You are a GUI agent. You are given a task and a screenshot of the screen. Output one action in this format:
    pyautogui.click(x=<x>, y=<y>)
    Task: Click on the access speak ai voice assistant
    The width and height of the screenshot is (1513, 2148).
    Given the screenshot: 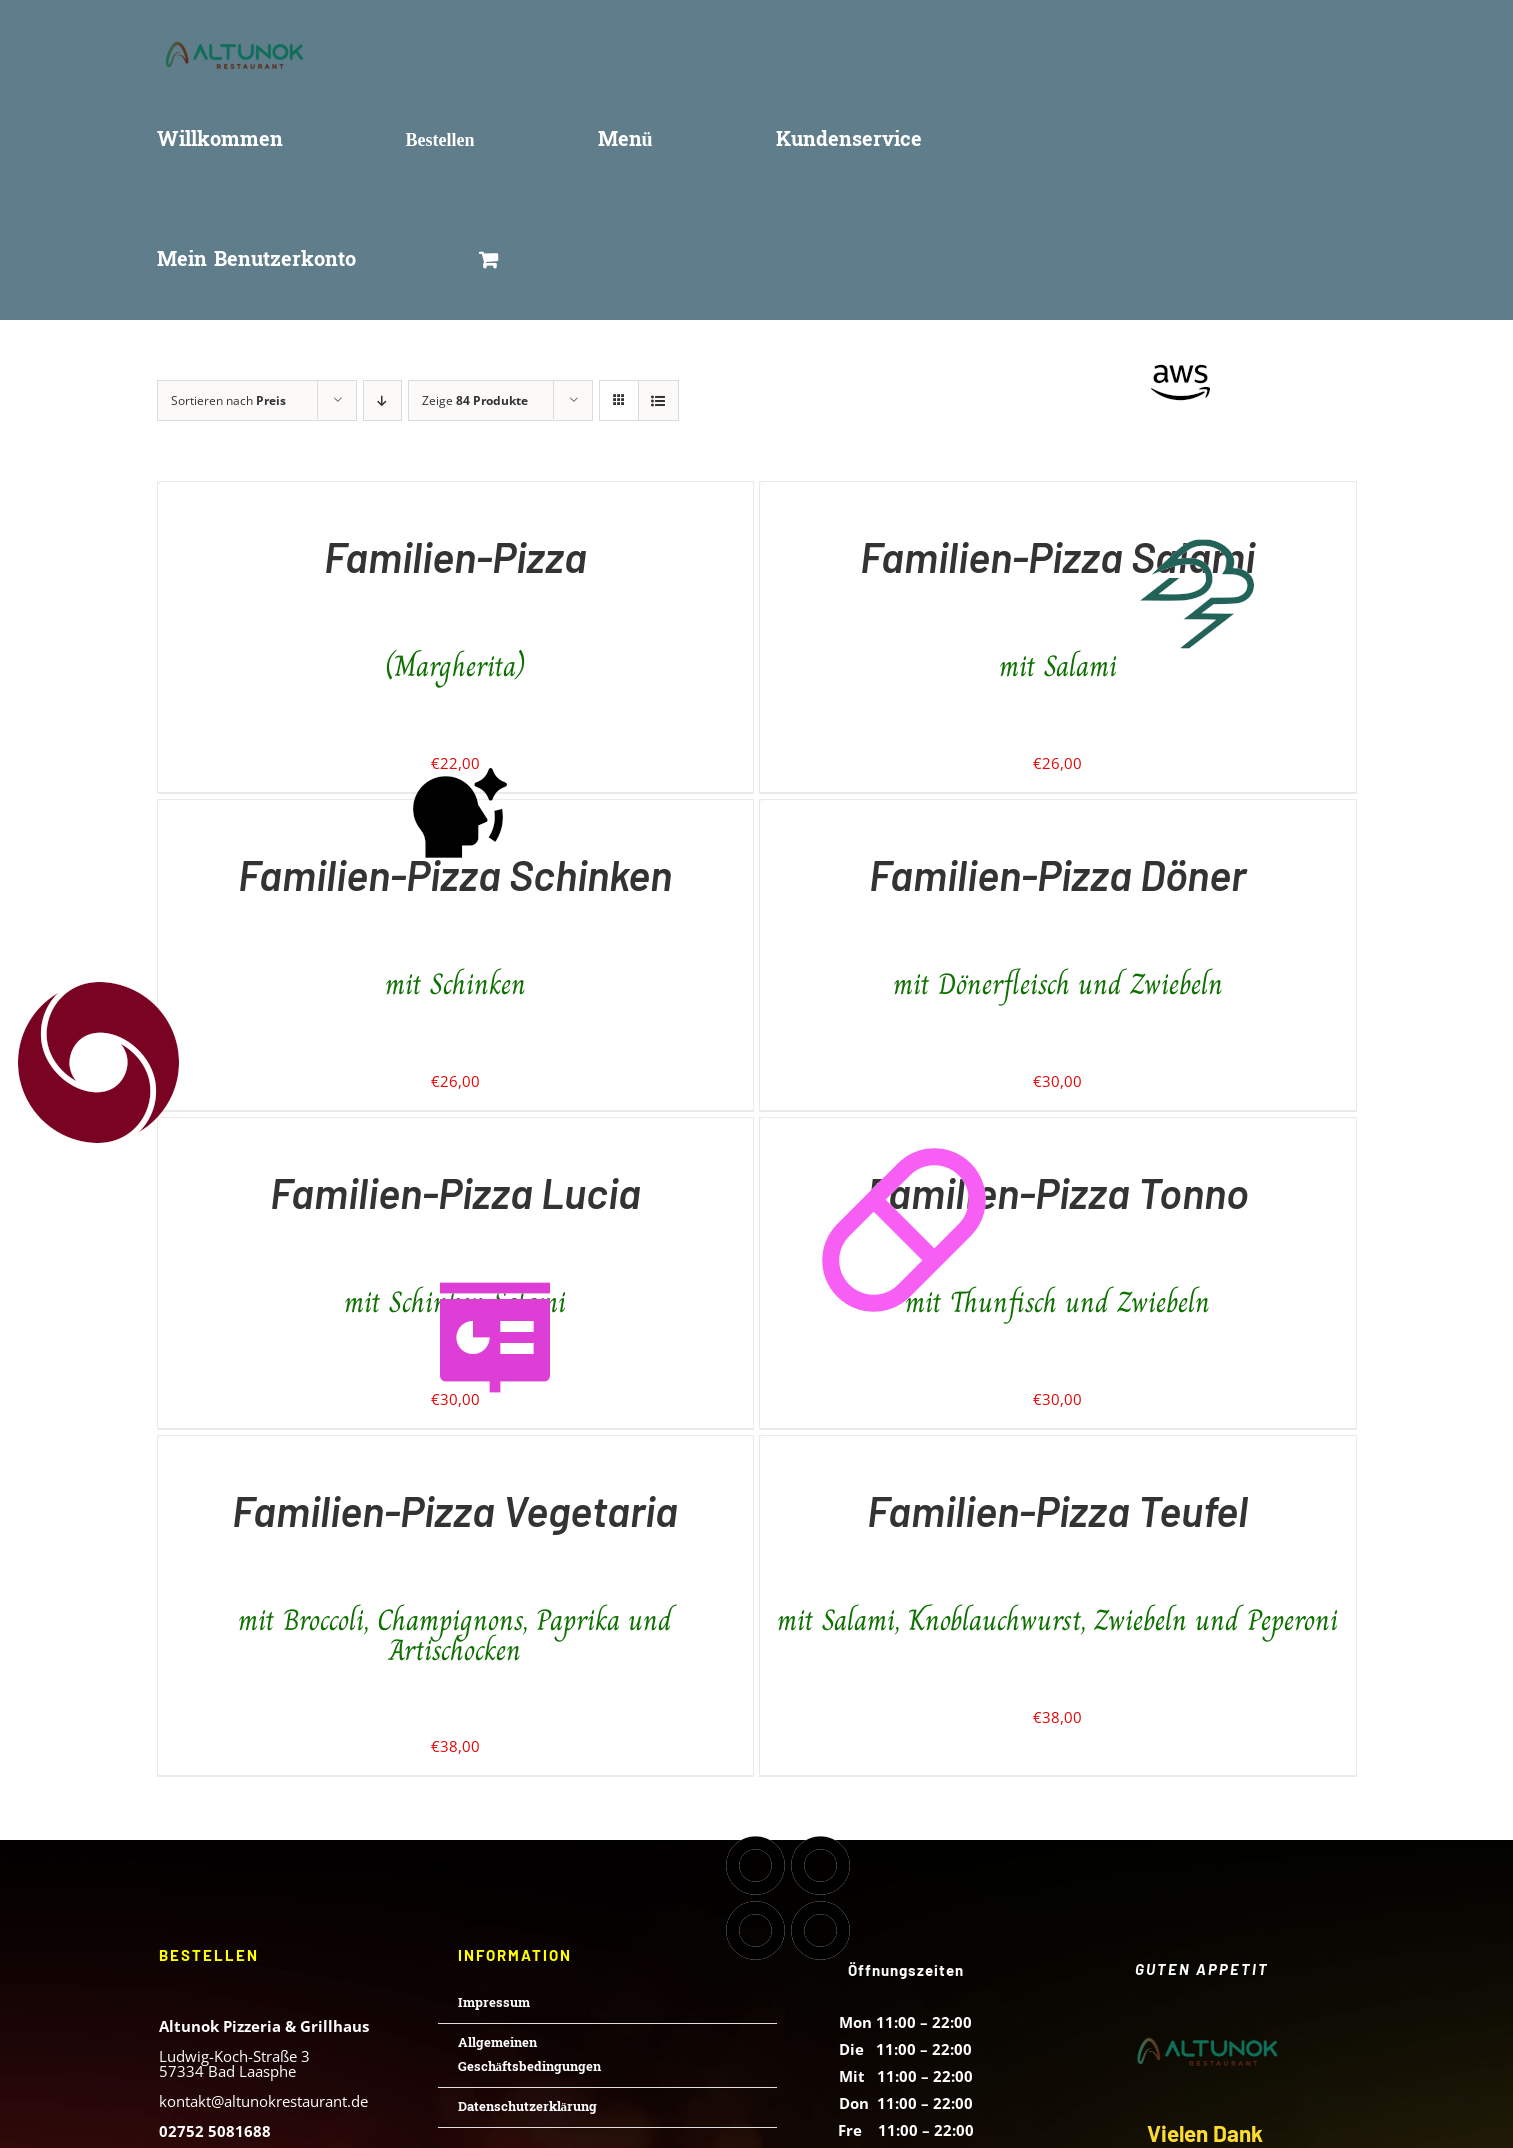 What is the action you would take?
    pyautogui.click(x=458, y=817)
    